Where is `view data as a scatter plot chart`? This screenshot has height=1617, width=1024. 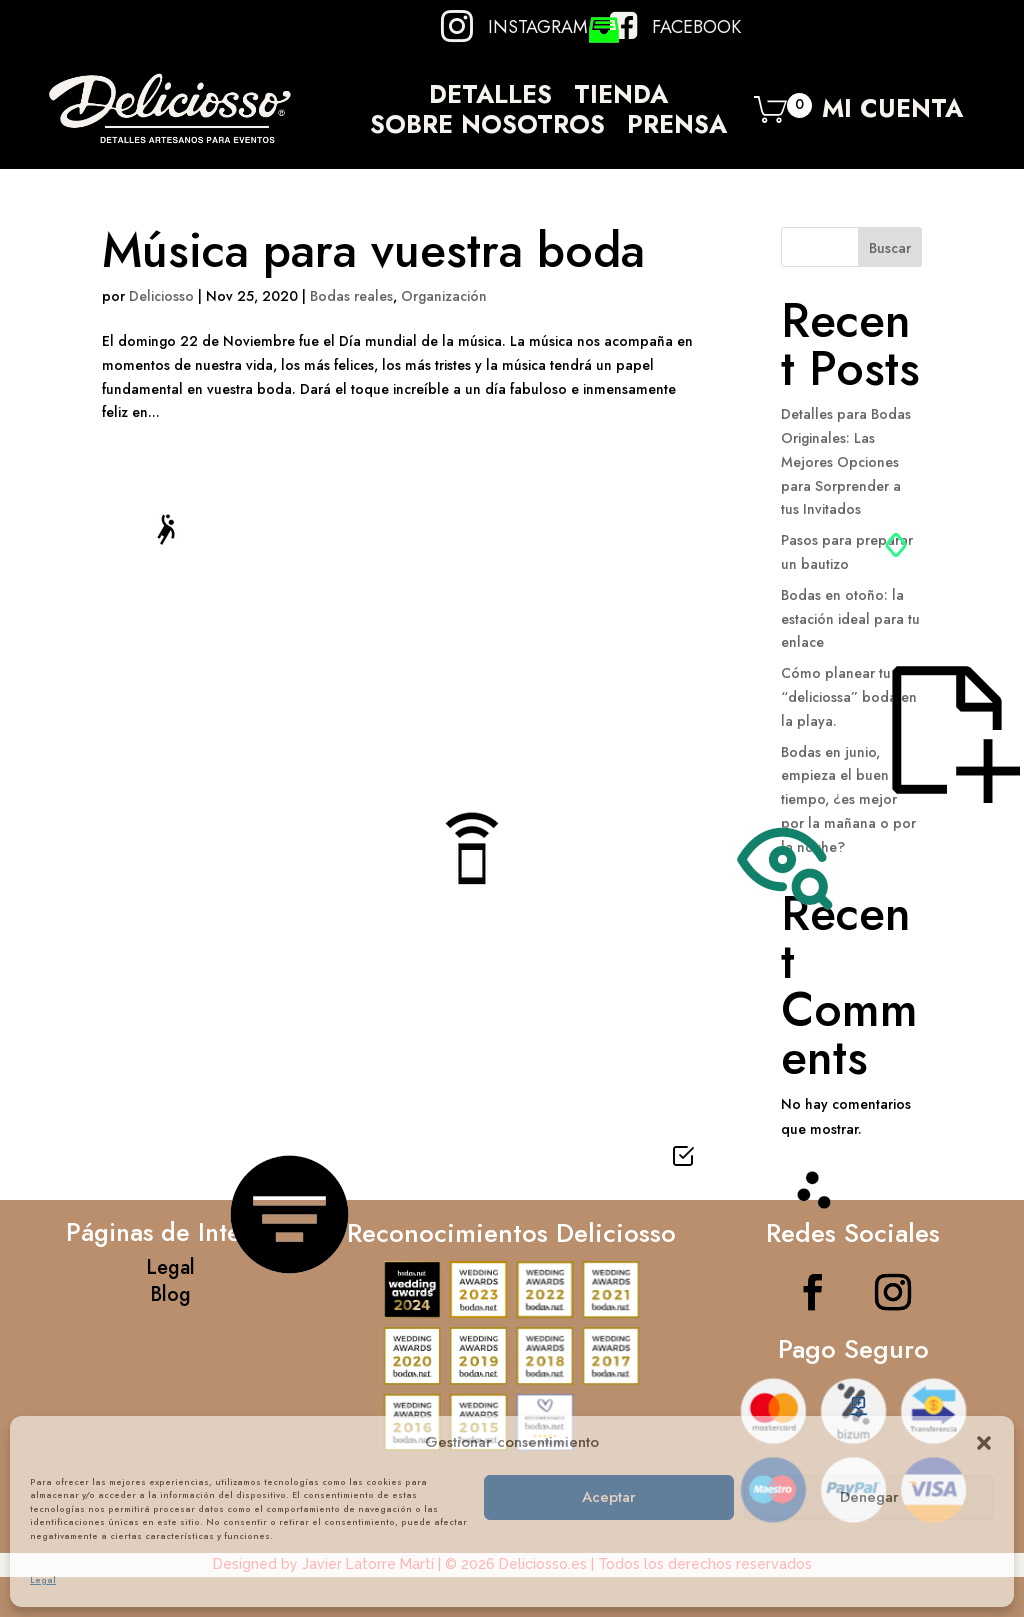 view data as a scatter plot chart is located at coordinates (814, 1190).